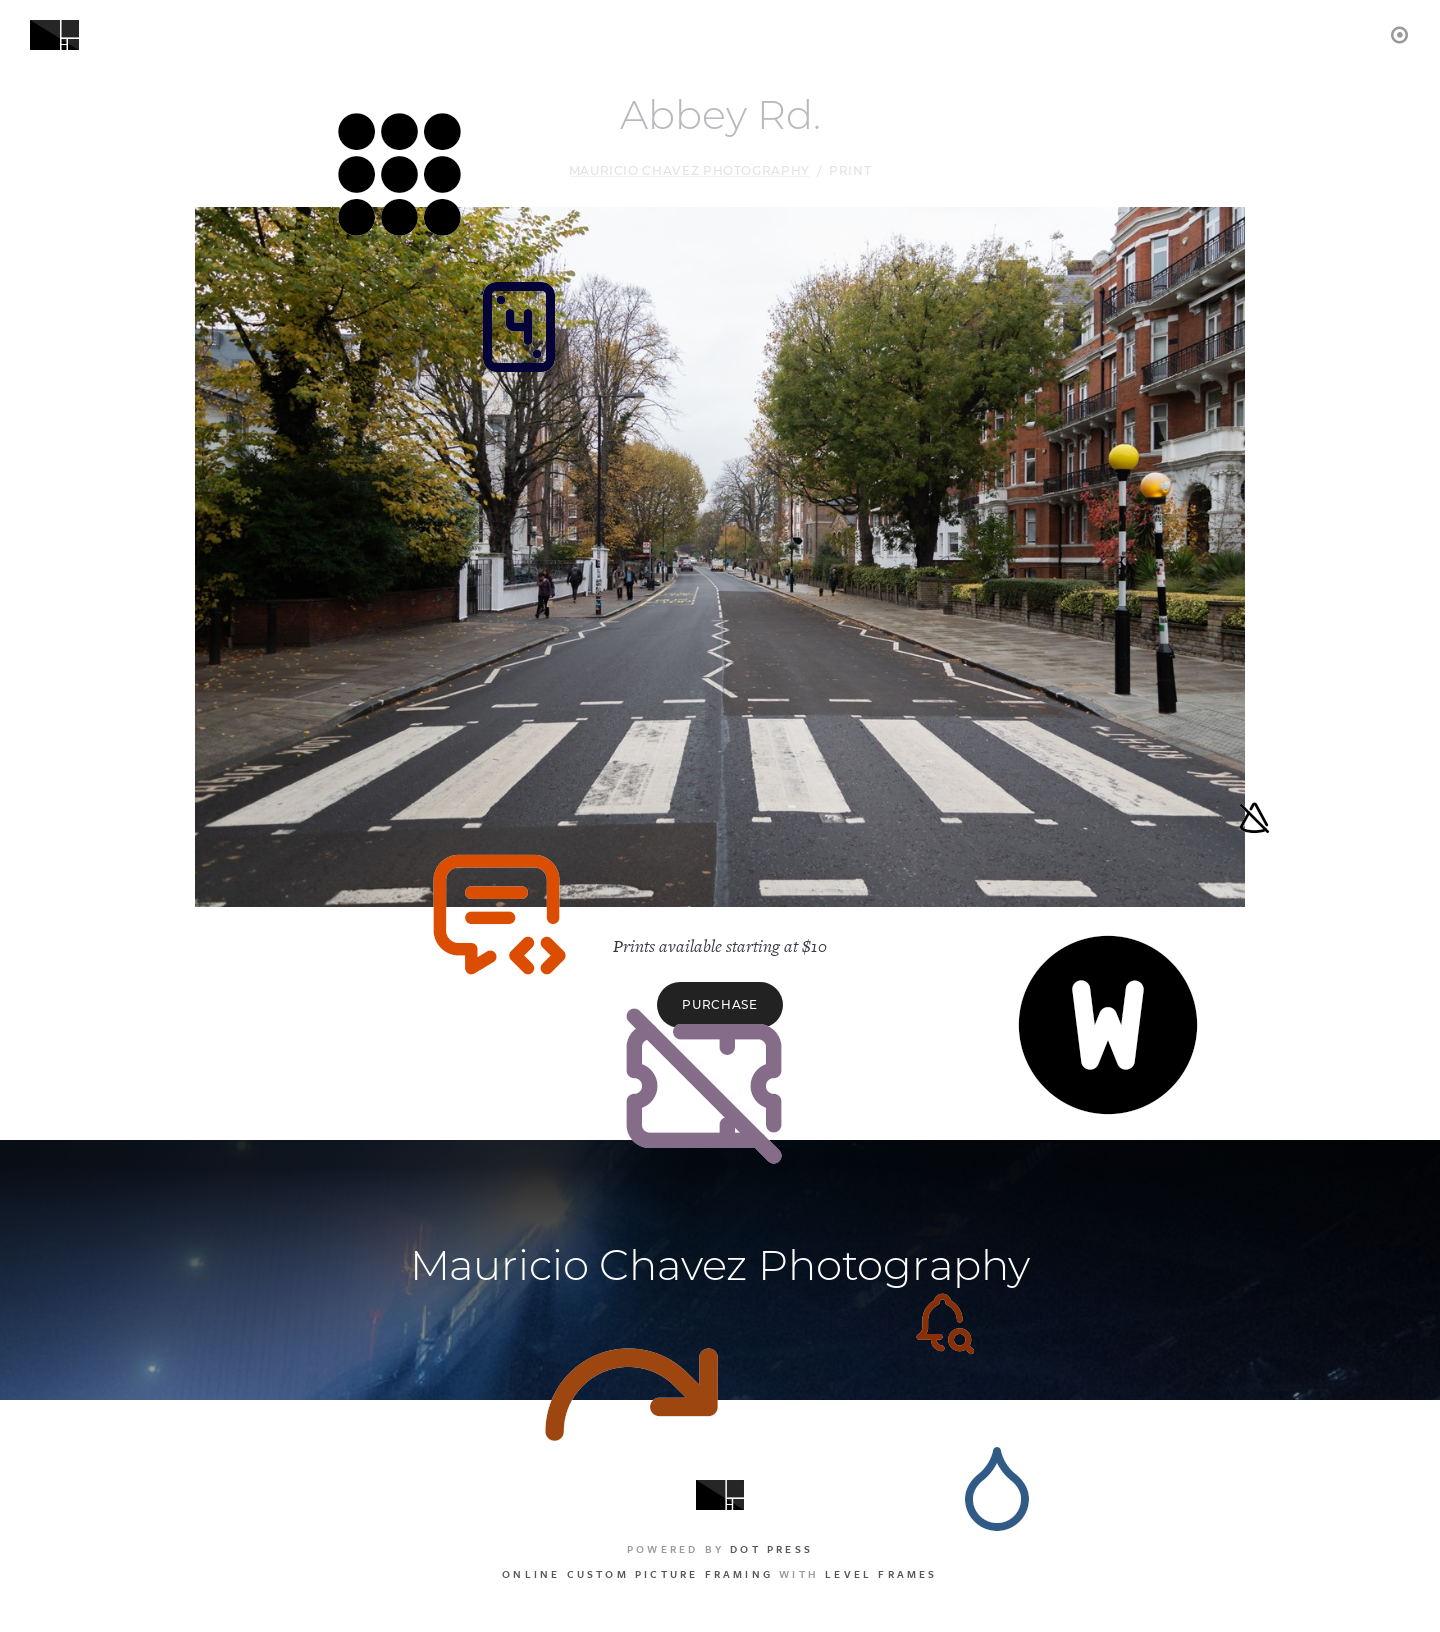  What do you see at coordinates (704, 1086) in the screenshot?
I see `ticket unavailable or sold out` at bounding box center [704, 1086].